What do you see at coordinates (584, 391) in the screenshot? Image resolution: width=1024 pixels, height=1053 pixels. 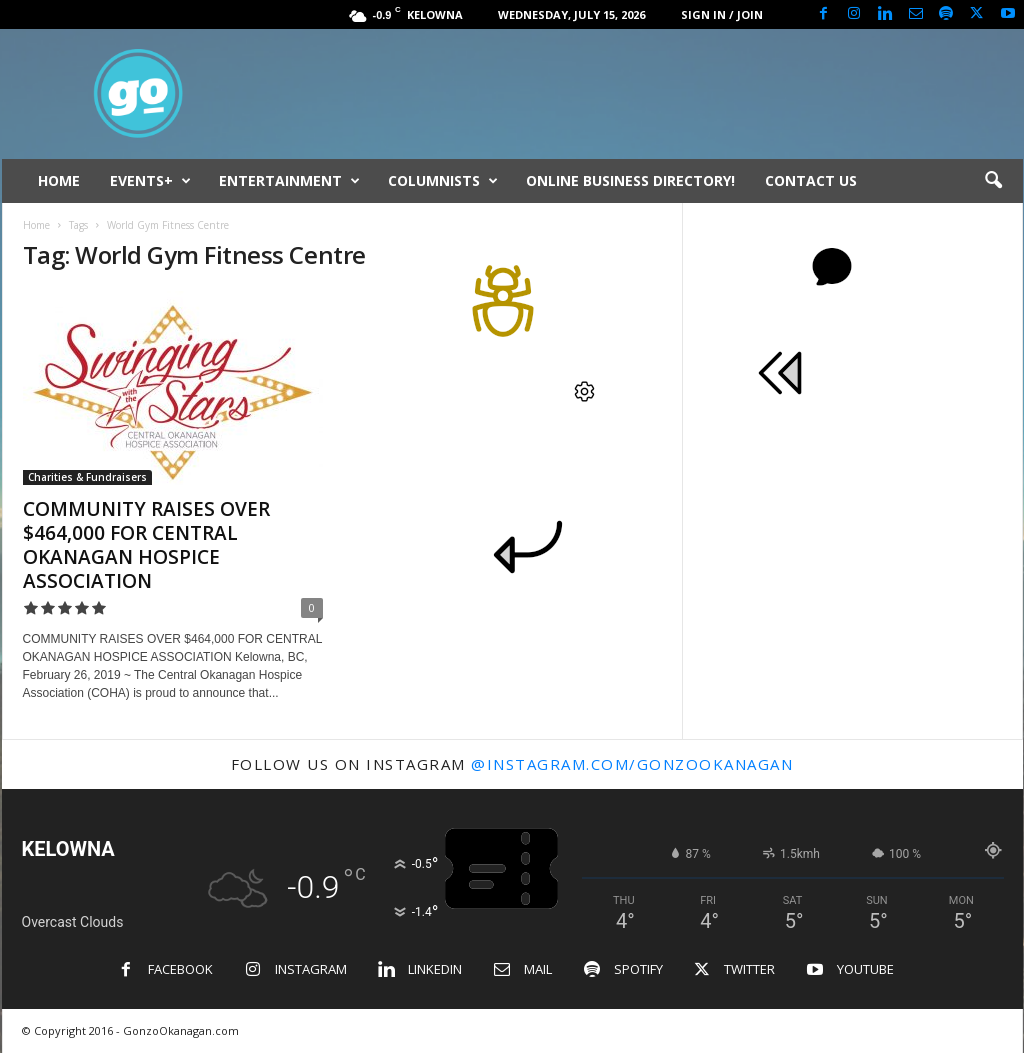 I see `access settings or preferences` at bounding box center [584, 391].